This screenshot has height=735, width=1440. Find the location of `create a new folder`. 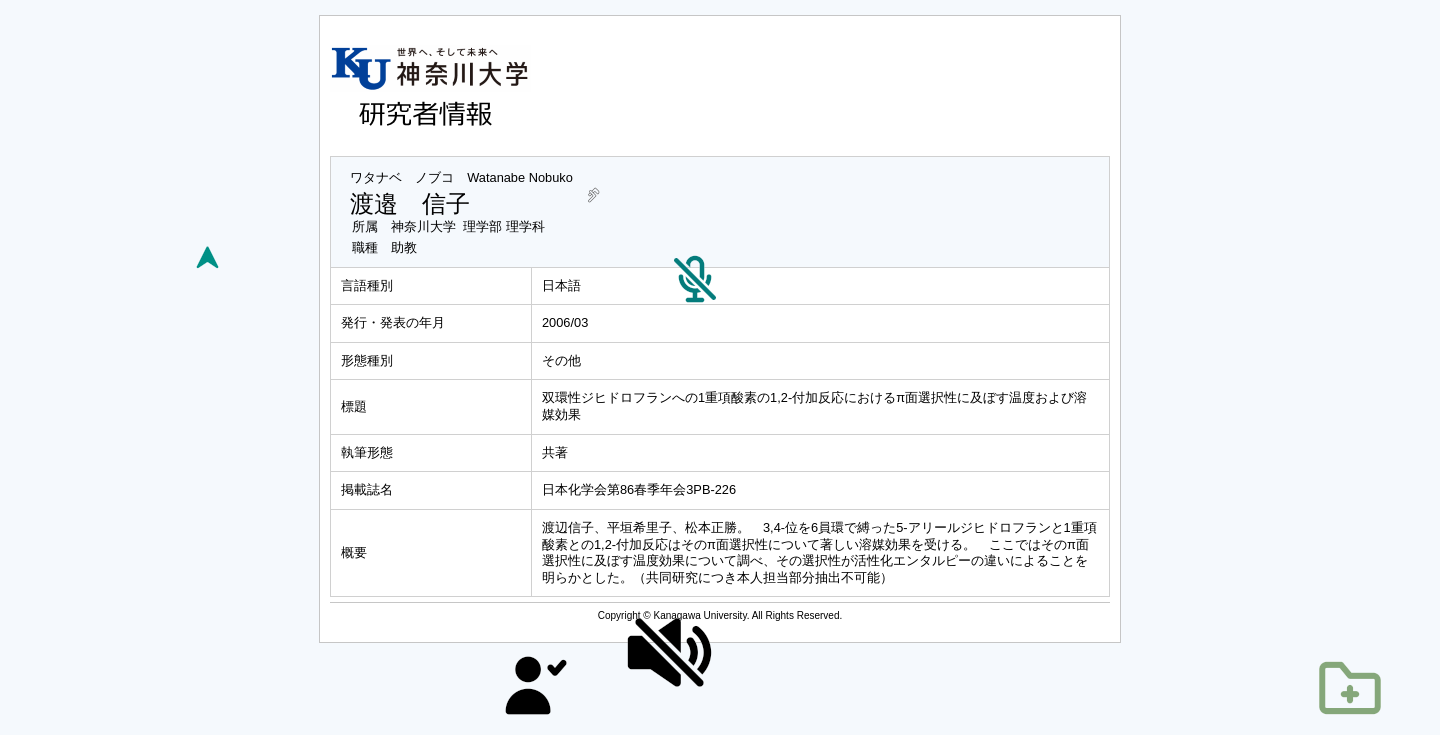

create a new folder is located at coordinates (1350, 688).